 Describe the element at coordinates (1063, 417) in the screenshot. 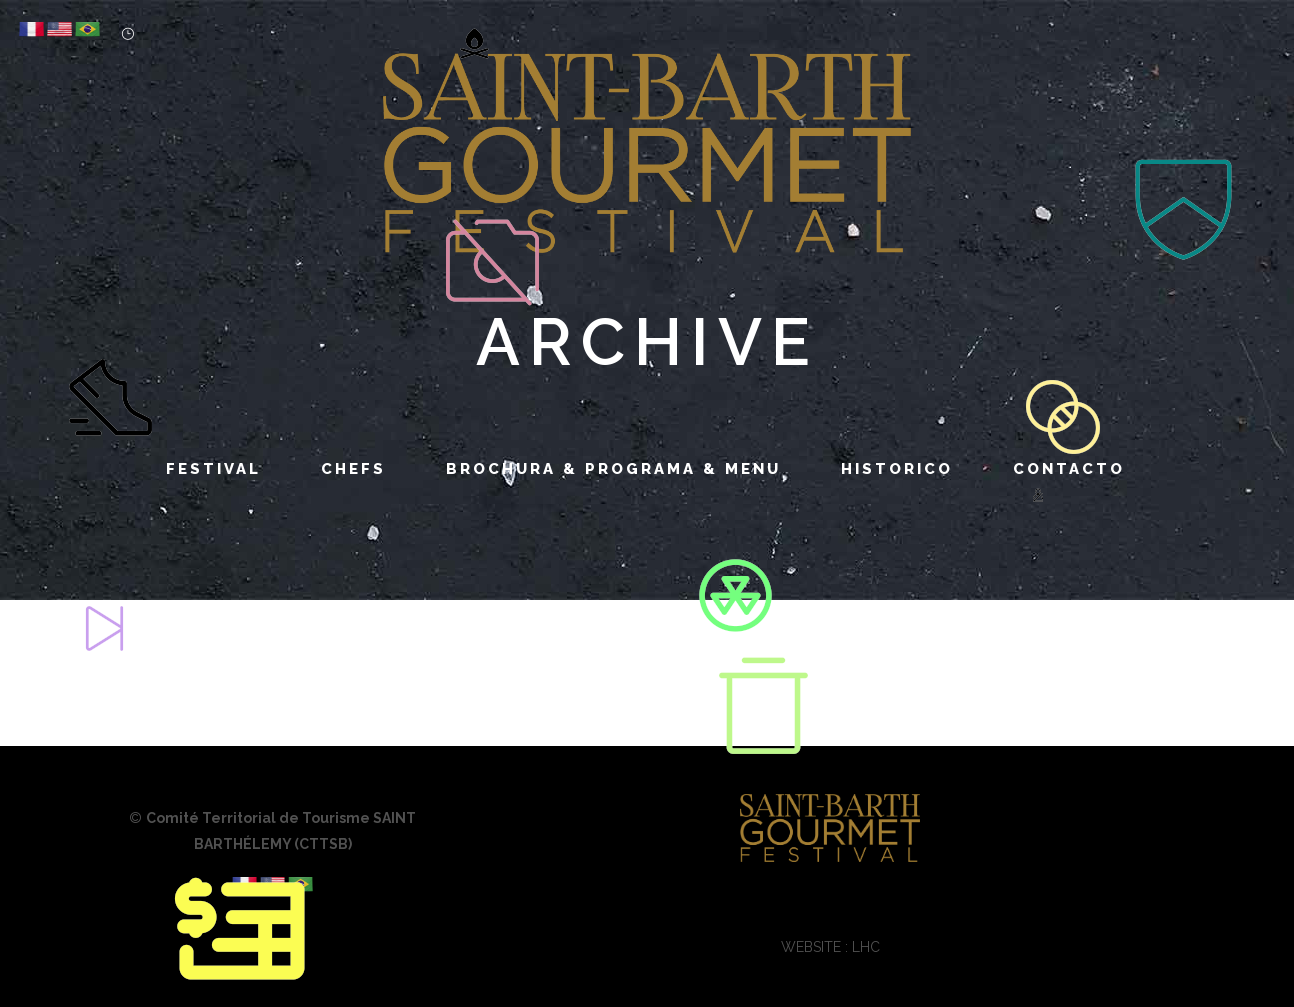

I see `intersect or merge two shapes` at that location.